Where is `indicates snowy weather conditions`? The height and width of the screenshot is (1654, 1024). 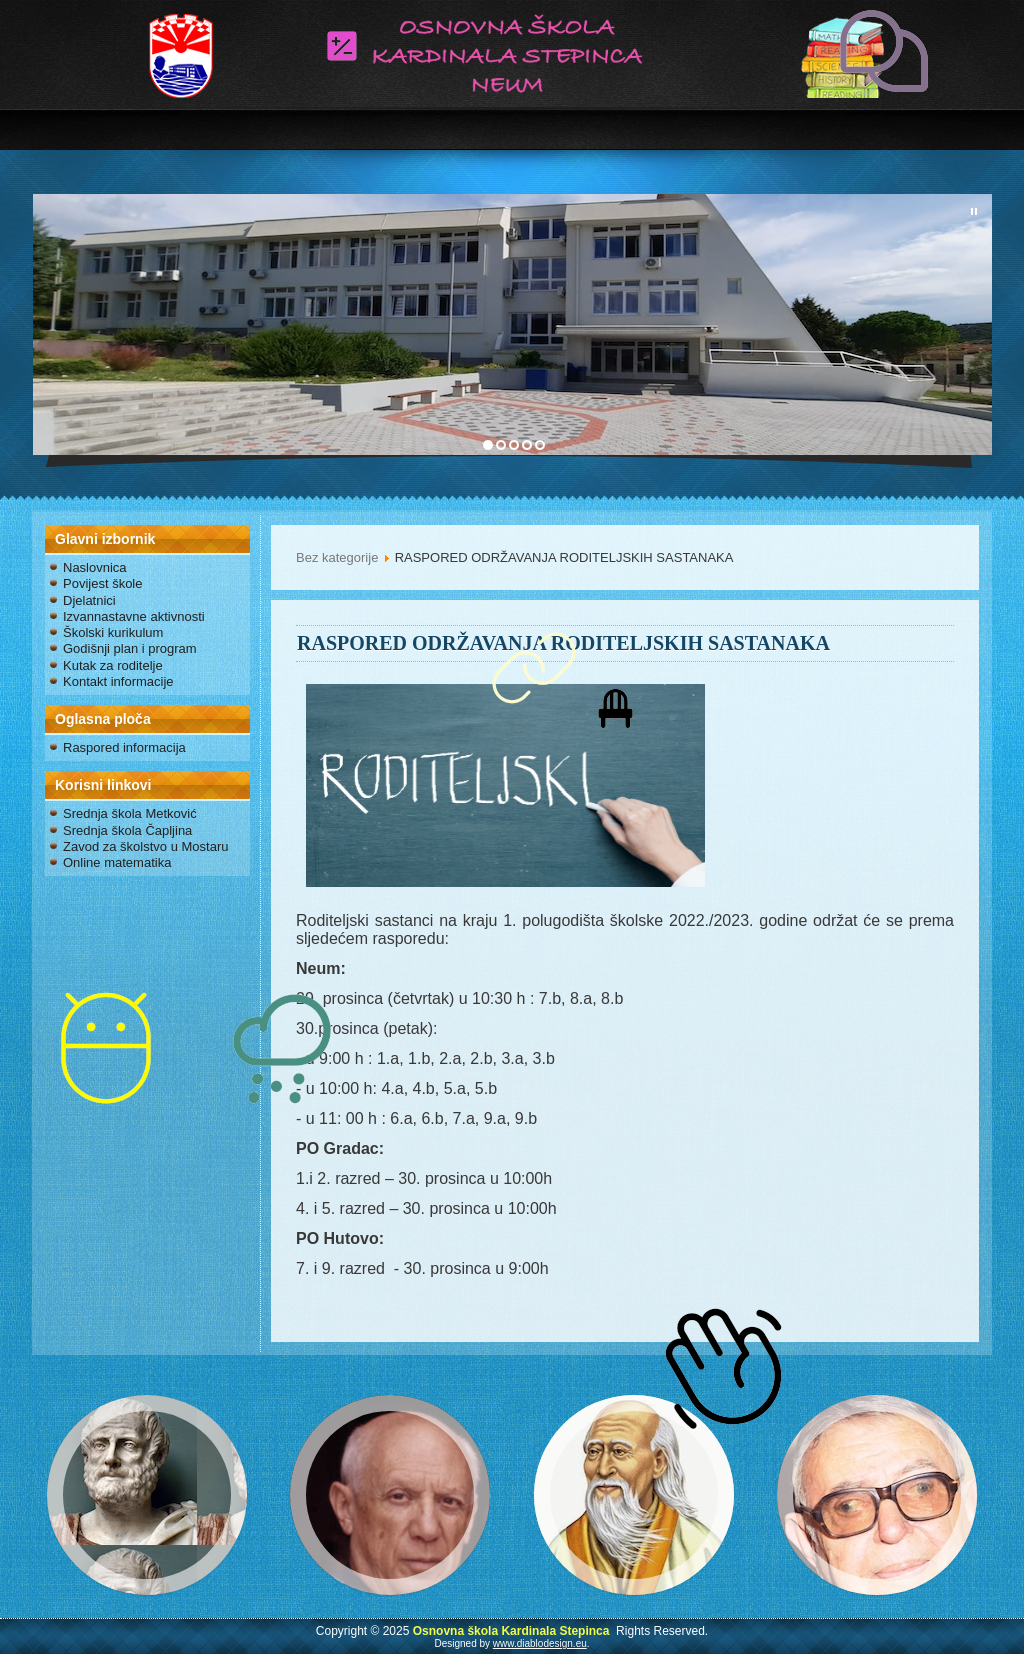
indicates snowy weather conditions is located at coordinates (282, 1047).